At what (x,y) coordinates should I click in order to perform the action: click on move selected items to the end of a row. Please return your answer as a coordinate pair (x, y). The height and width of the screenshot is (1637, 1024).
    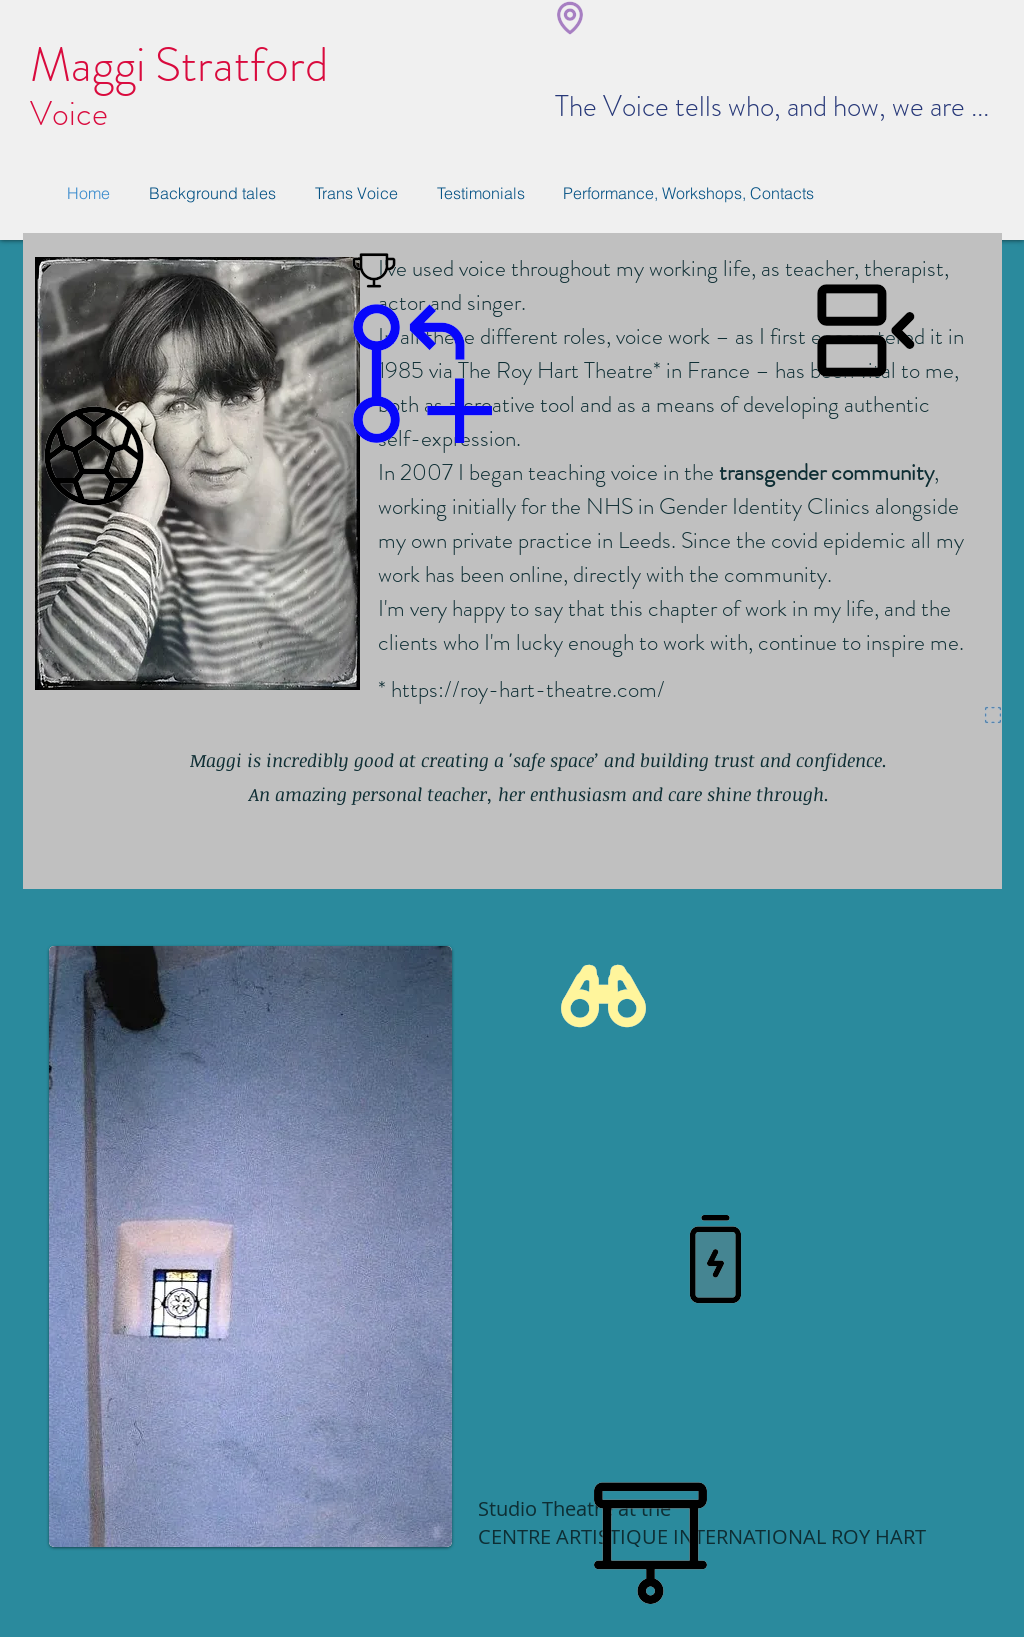
    Looking at the image, I should click on (863, 330).